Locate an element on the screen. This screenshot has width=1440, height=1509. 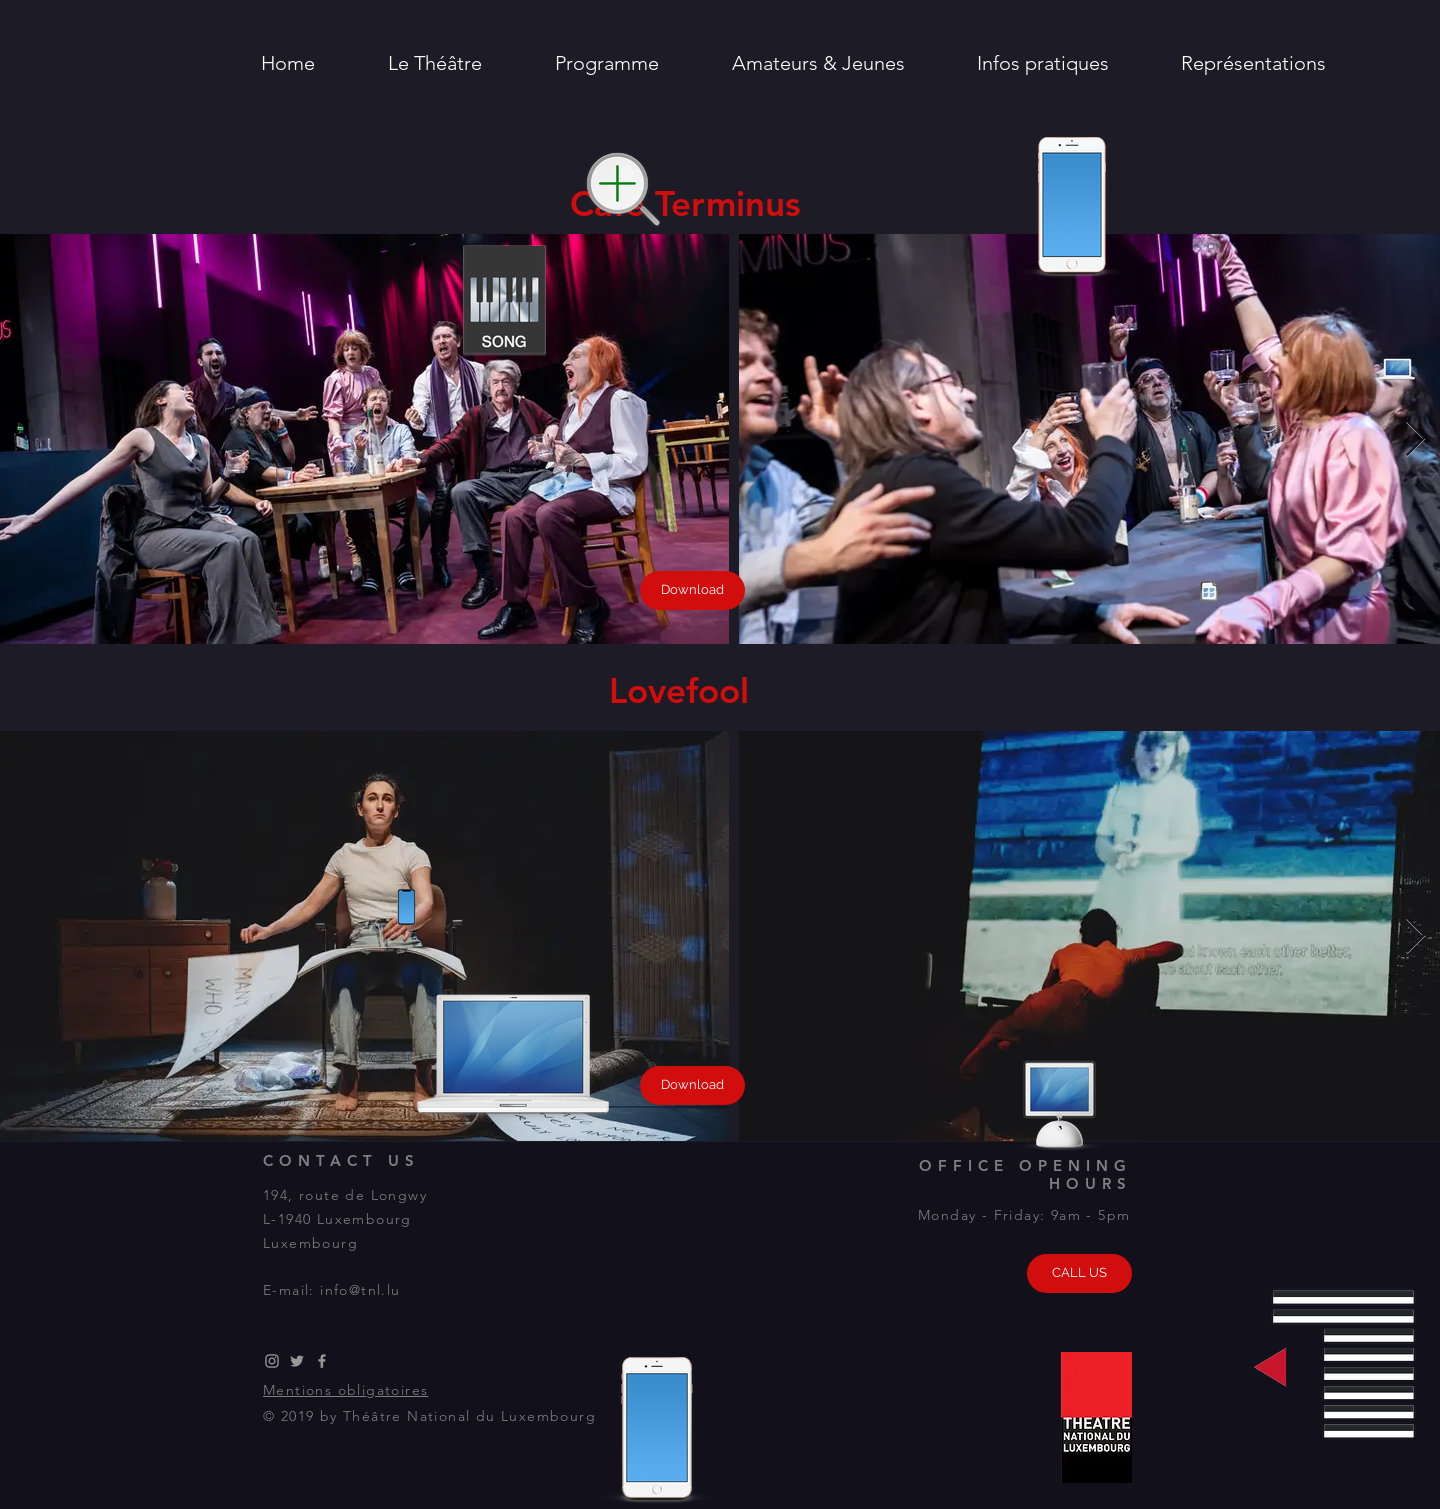
open a song file in GarageBand is located at coordinates (504, 302).